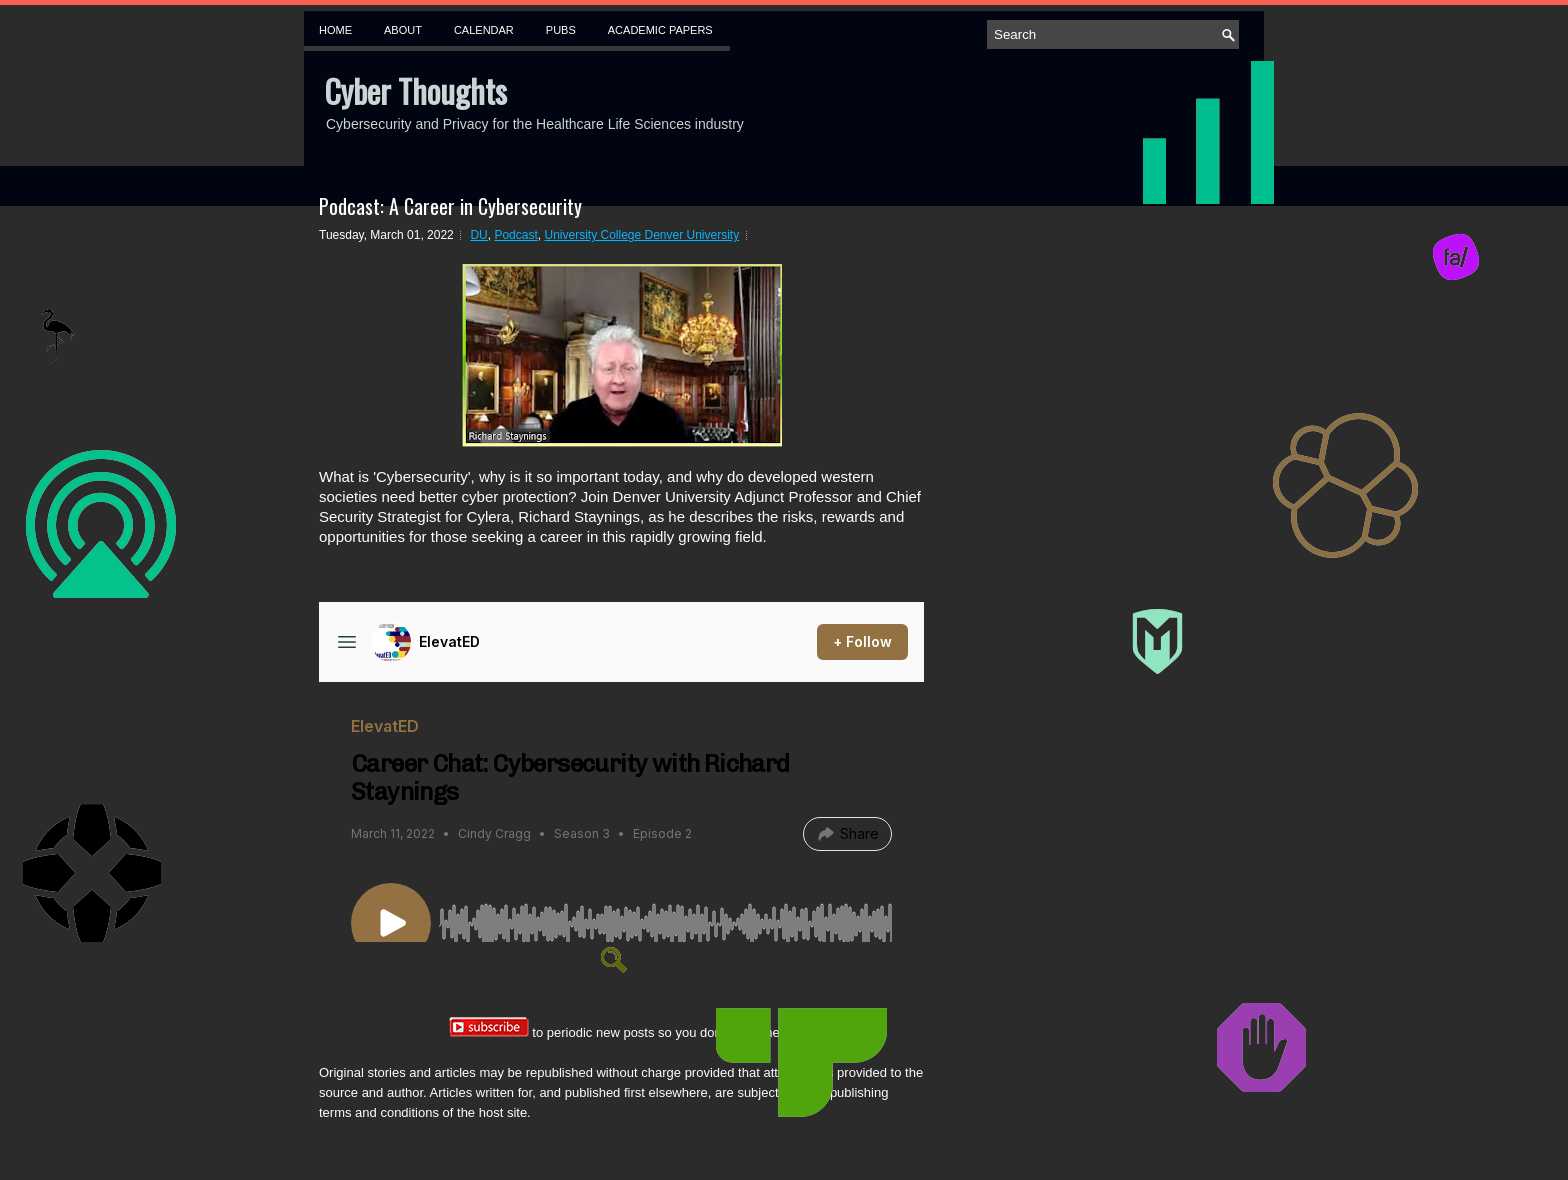 This screenshot has width=1568, height=1180. I want to click on stream audio to airplay-compatible devices, so click(101, 524).